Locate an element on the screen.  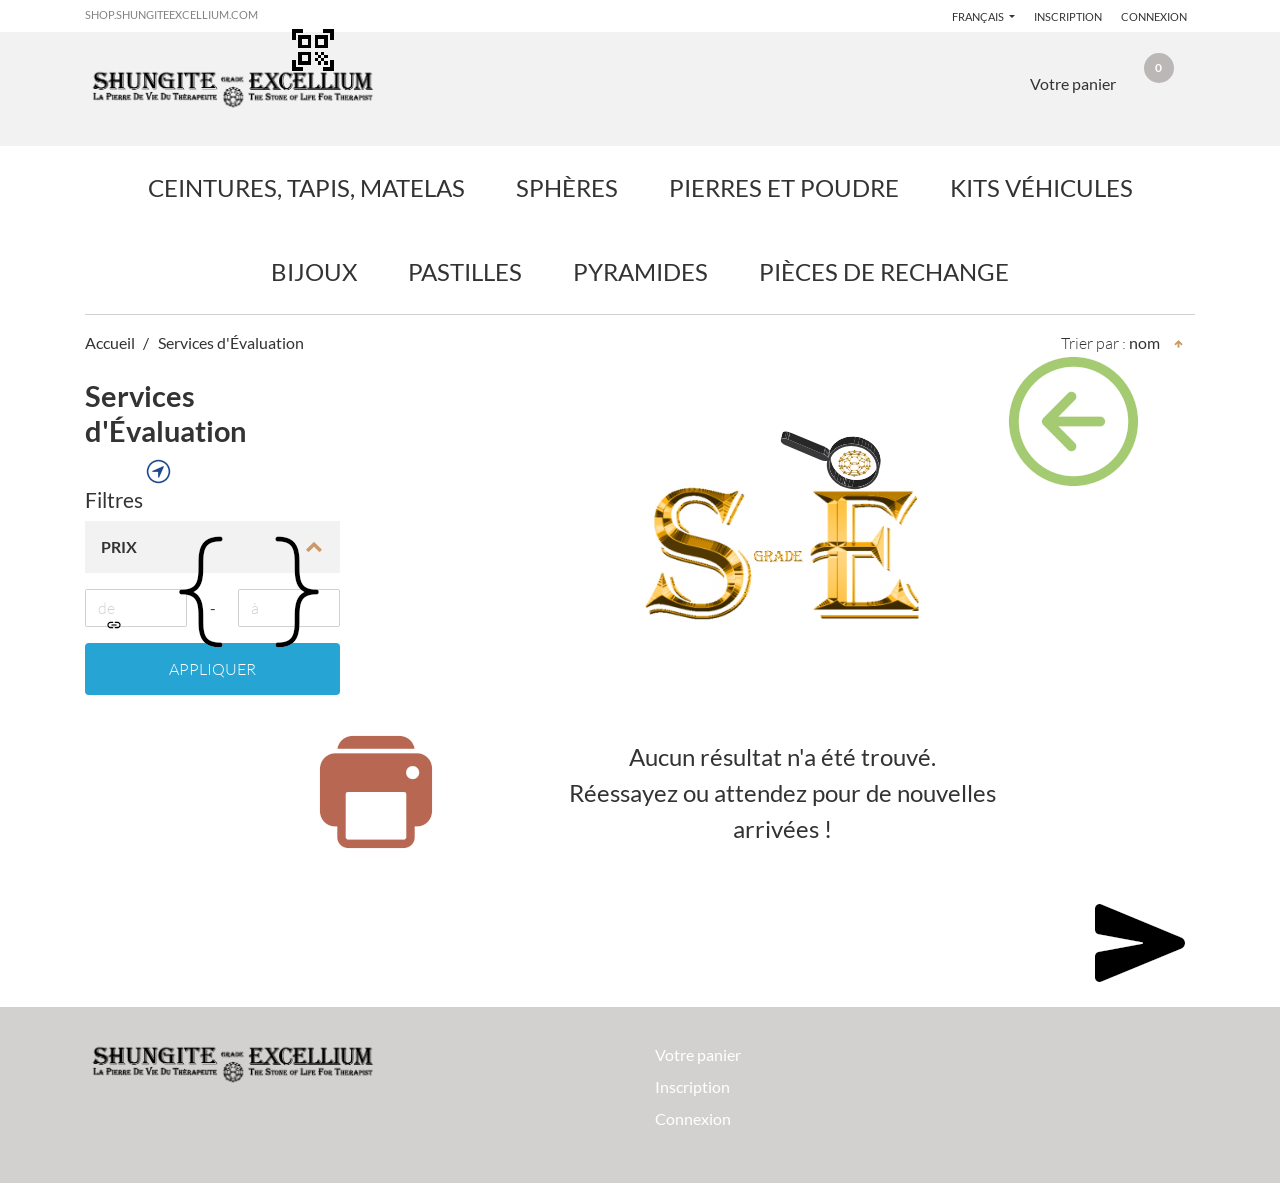
send a message is located at coordinates (1140, 943).